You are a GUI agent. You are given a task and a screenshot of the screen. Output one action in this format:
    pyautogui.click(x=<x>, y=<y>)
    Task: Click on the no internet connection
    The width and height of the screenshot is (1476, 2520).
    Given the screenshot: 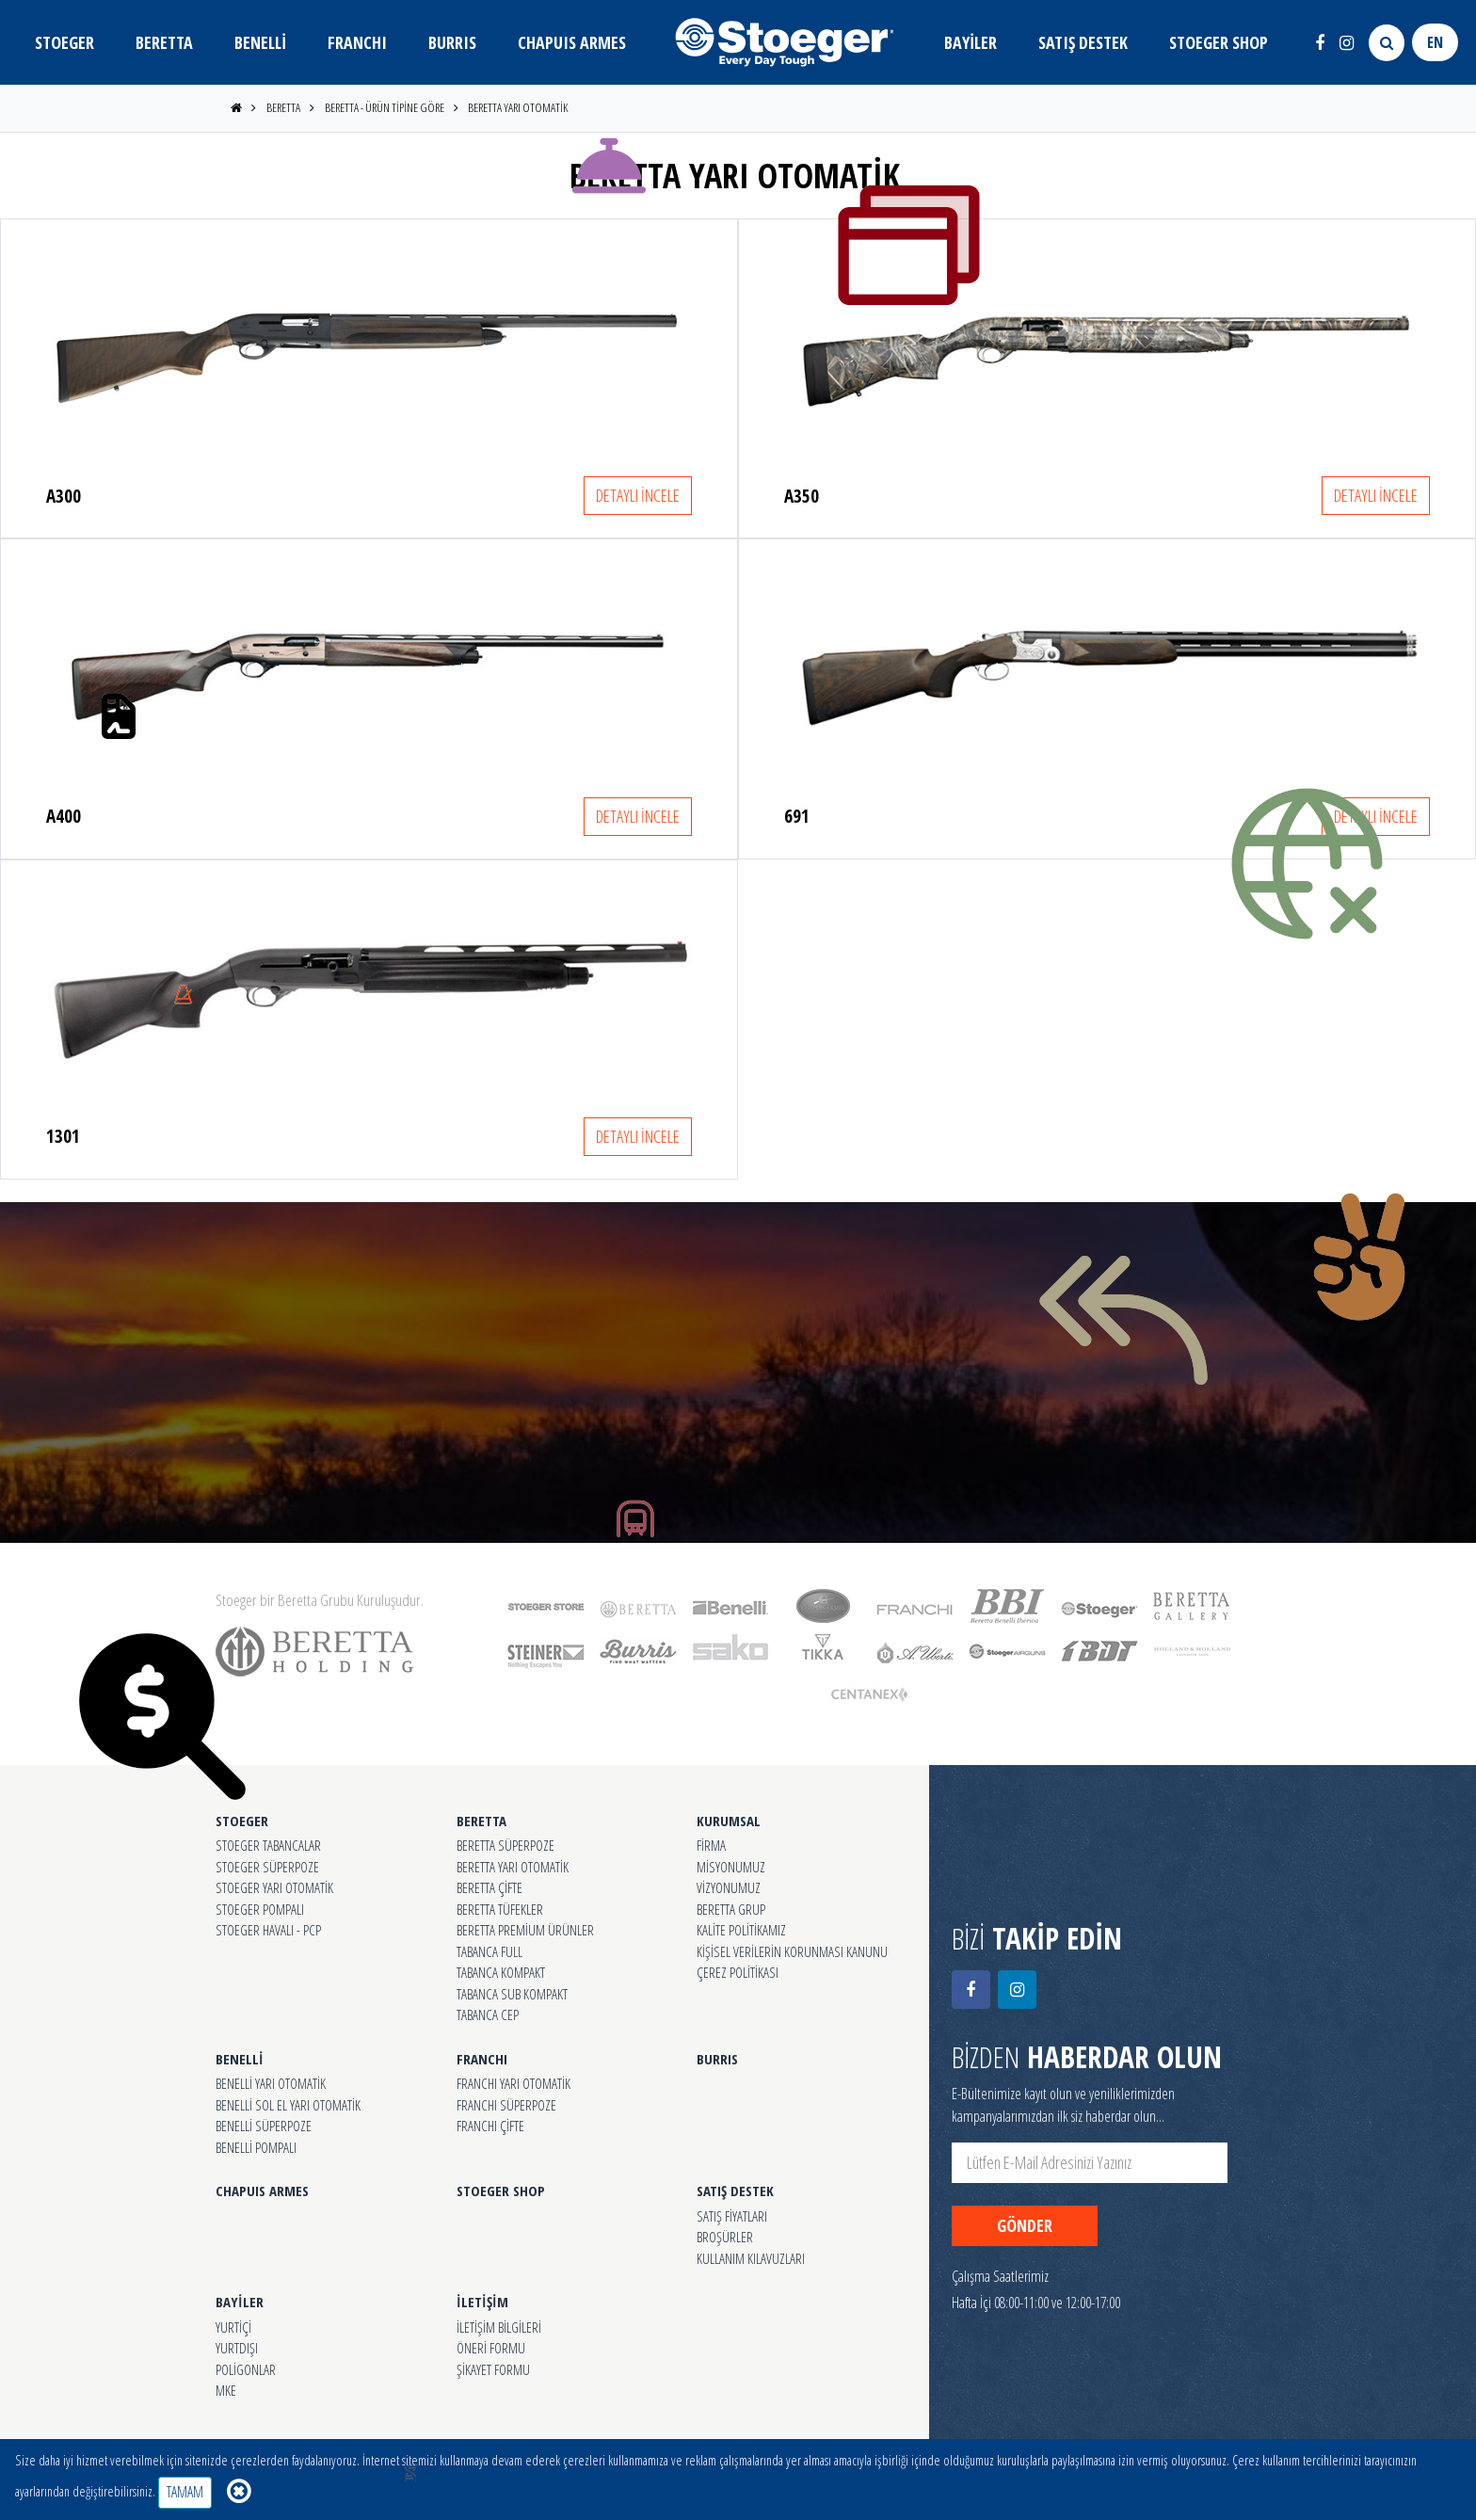 What is the action you would take?
    pyautogui.click(x=1307, y=863)
    